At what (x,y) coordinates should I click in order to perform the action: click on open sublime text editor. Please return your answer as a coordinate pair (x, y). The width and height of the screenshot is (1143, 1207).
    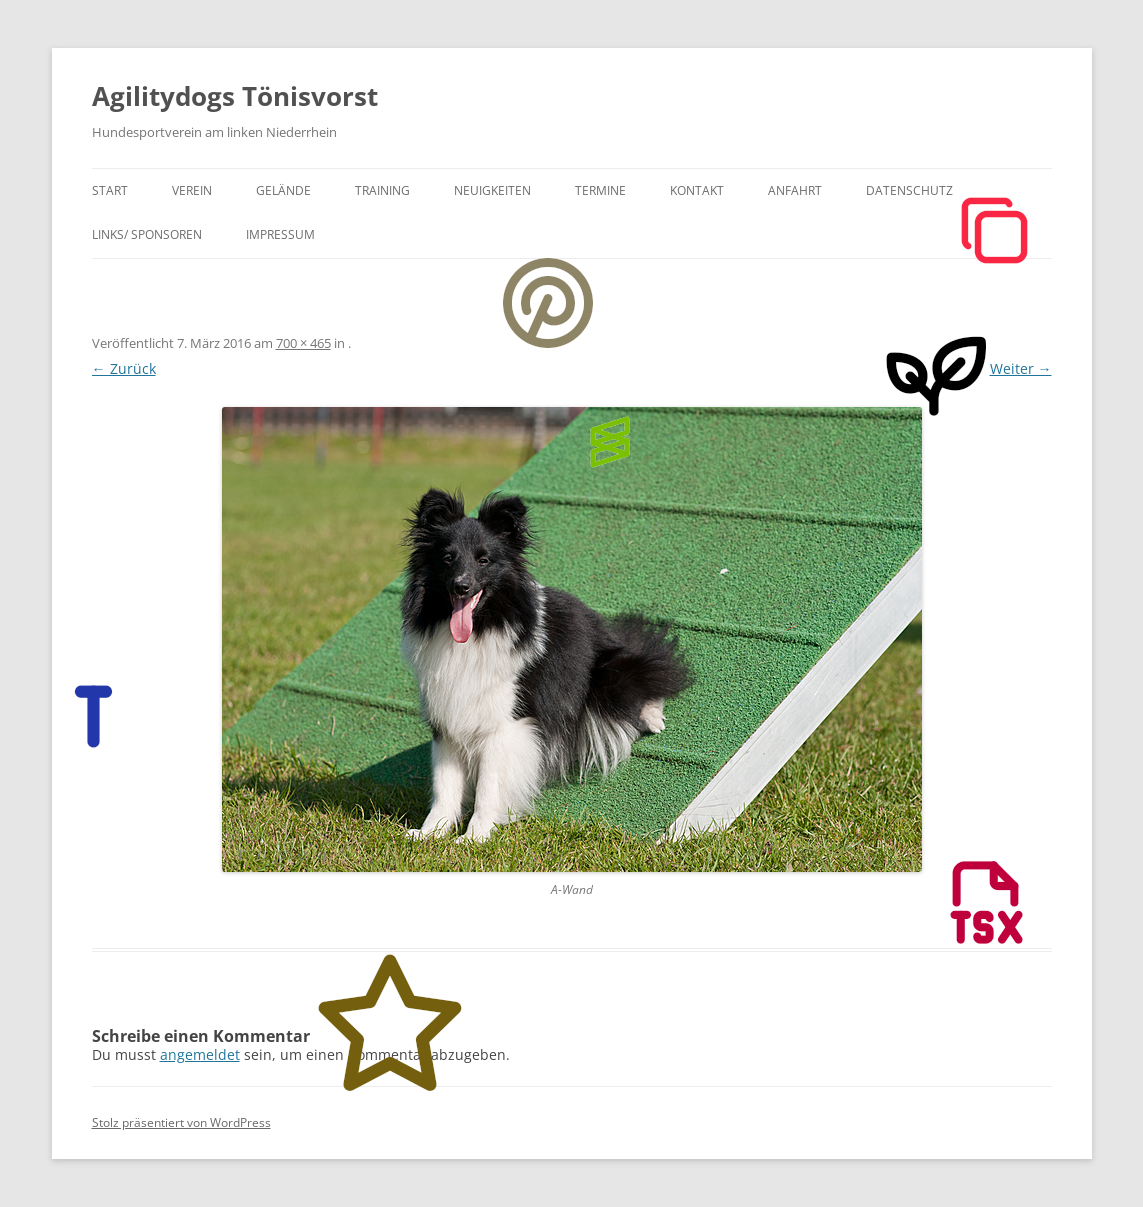
    Looking at the image, I should click on (610, 442).